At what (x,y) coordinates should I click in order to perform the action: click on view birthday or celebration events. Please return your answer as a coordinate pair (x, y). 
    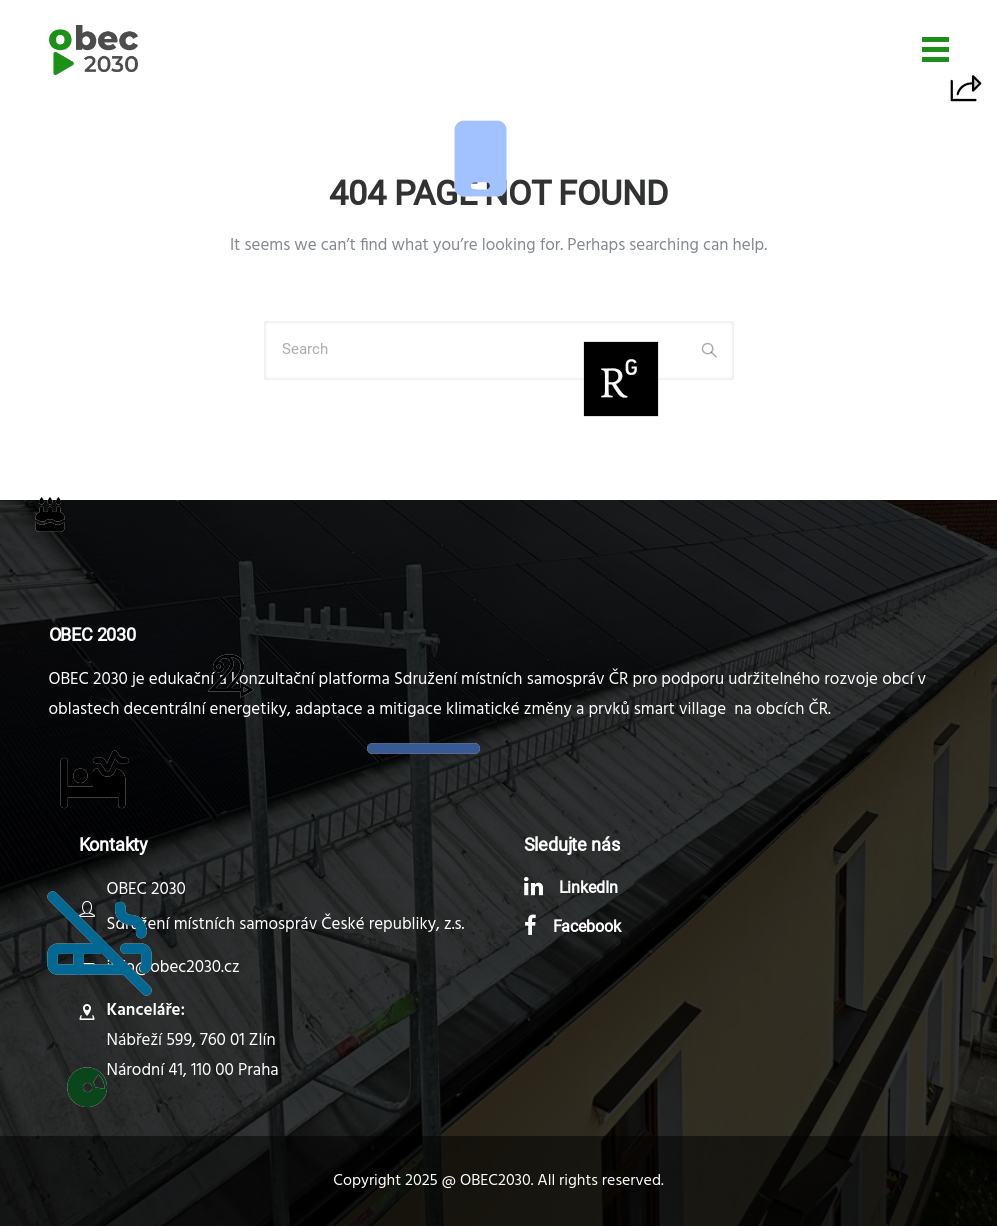
    Looking at the image, I should click on (50, 515).